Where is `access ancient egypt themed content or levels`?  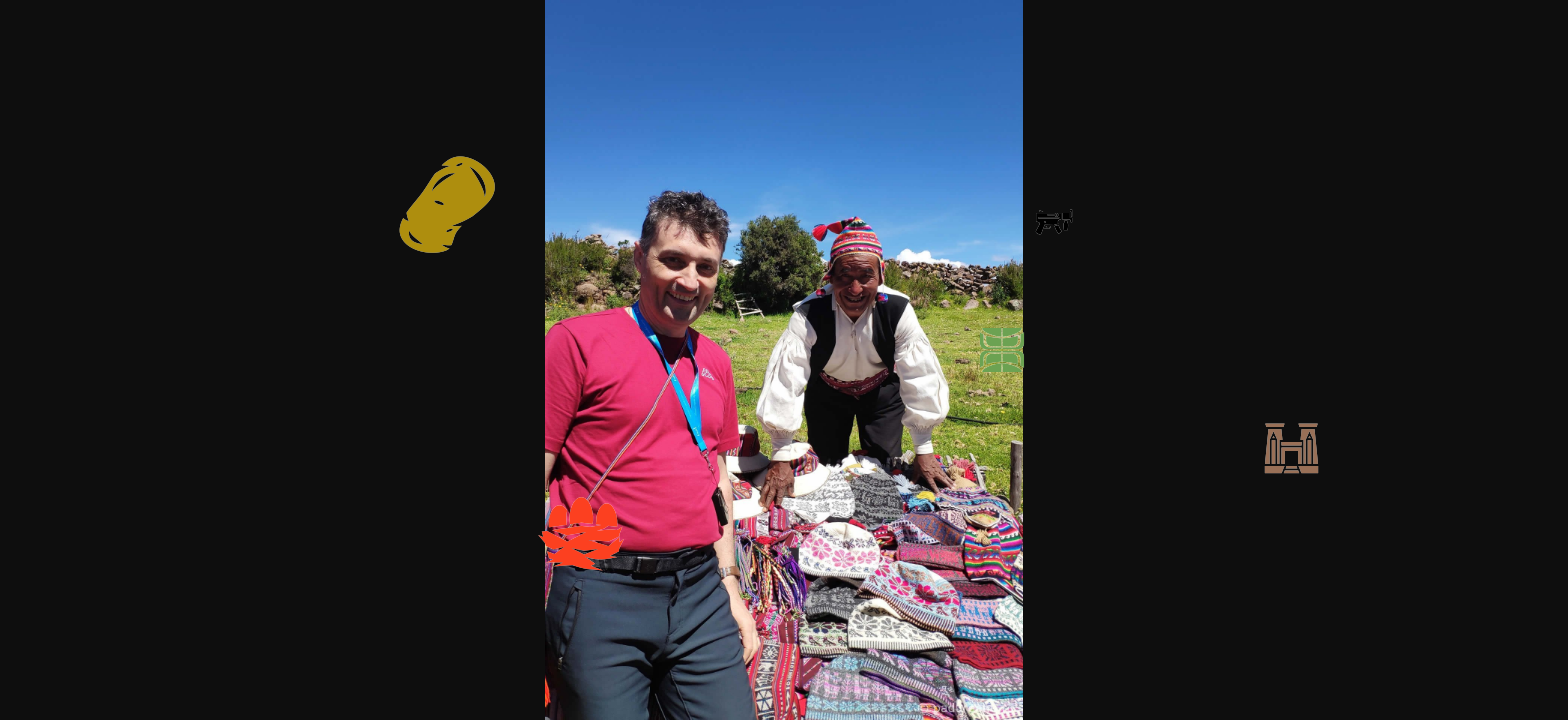 access ancient egypt themed content or levels is located at coordinates (1291, 446).